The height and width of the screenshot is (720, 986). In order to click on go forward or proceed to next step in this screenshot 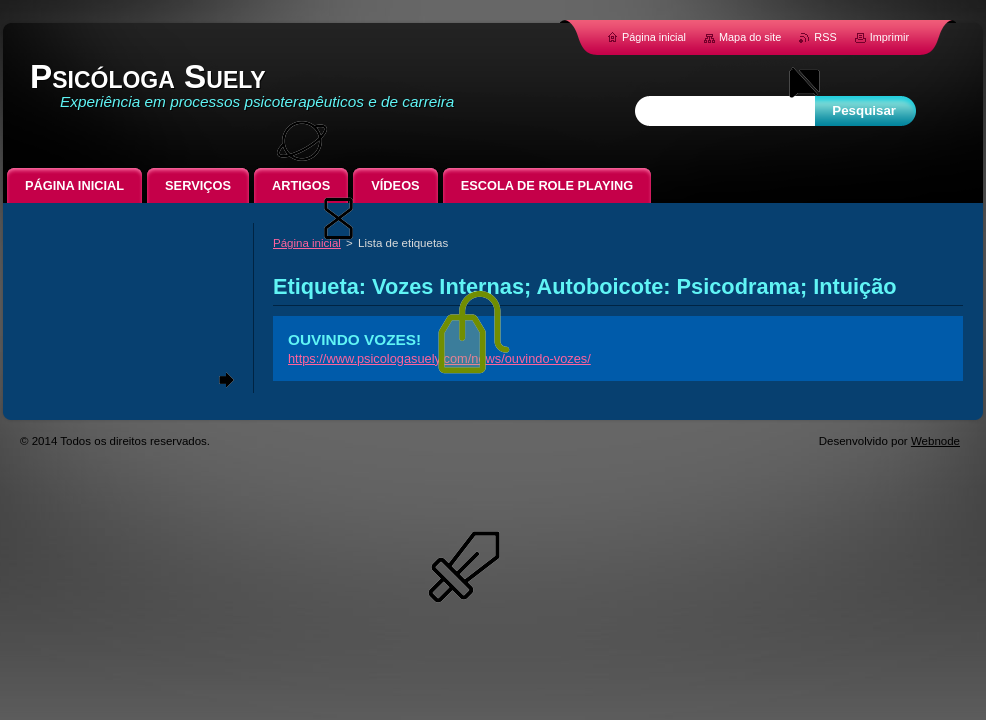, I will do `click(226, 380)`.